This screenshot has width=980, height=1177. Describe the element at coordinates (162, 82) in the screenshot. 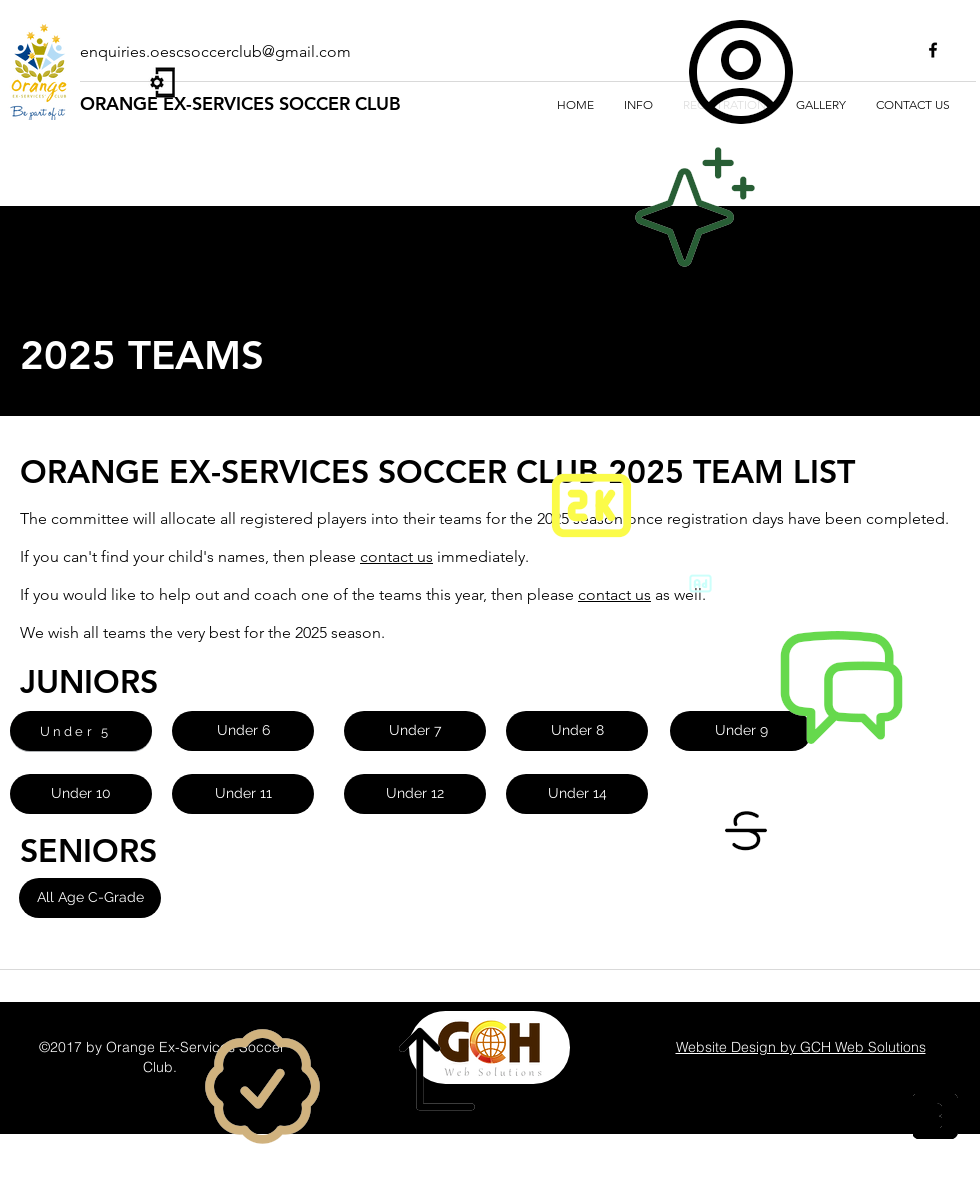

I see `configure device pairing settings` at that location.